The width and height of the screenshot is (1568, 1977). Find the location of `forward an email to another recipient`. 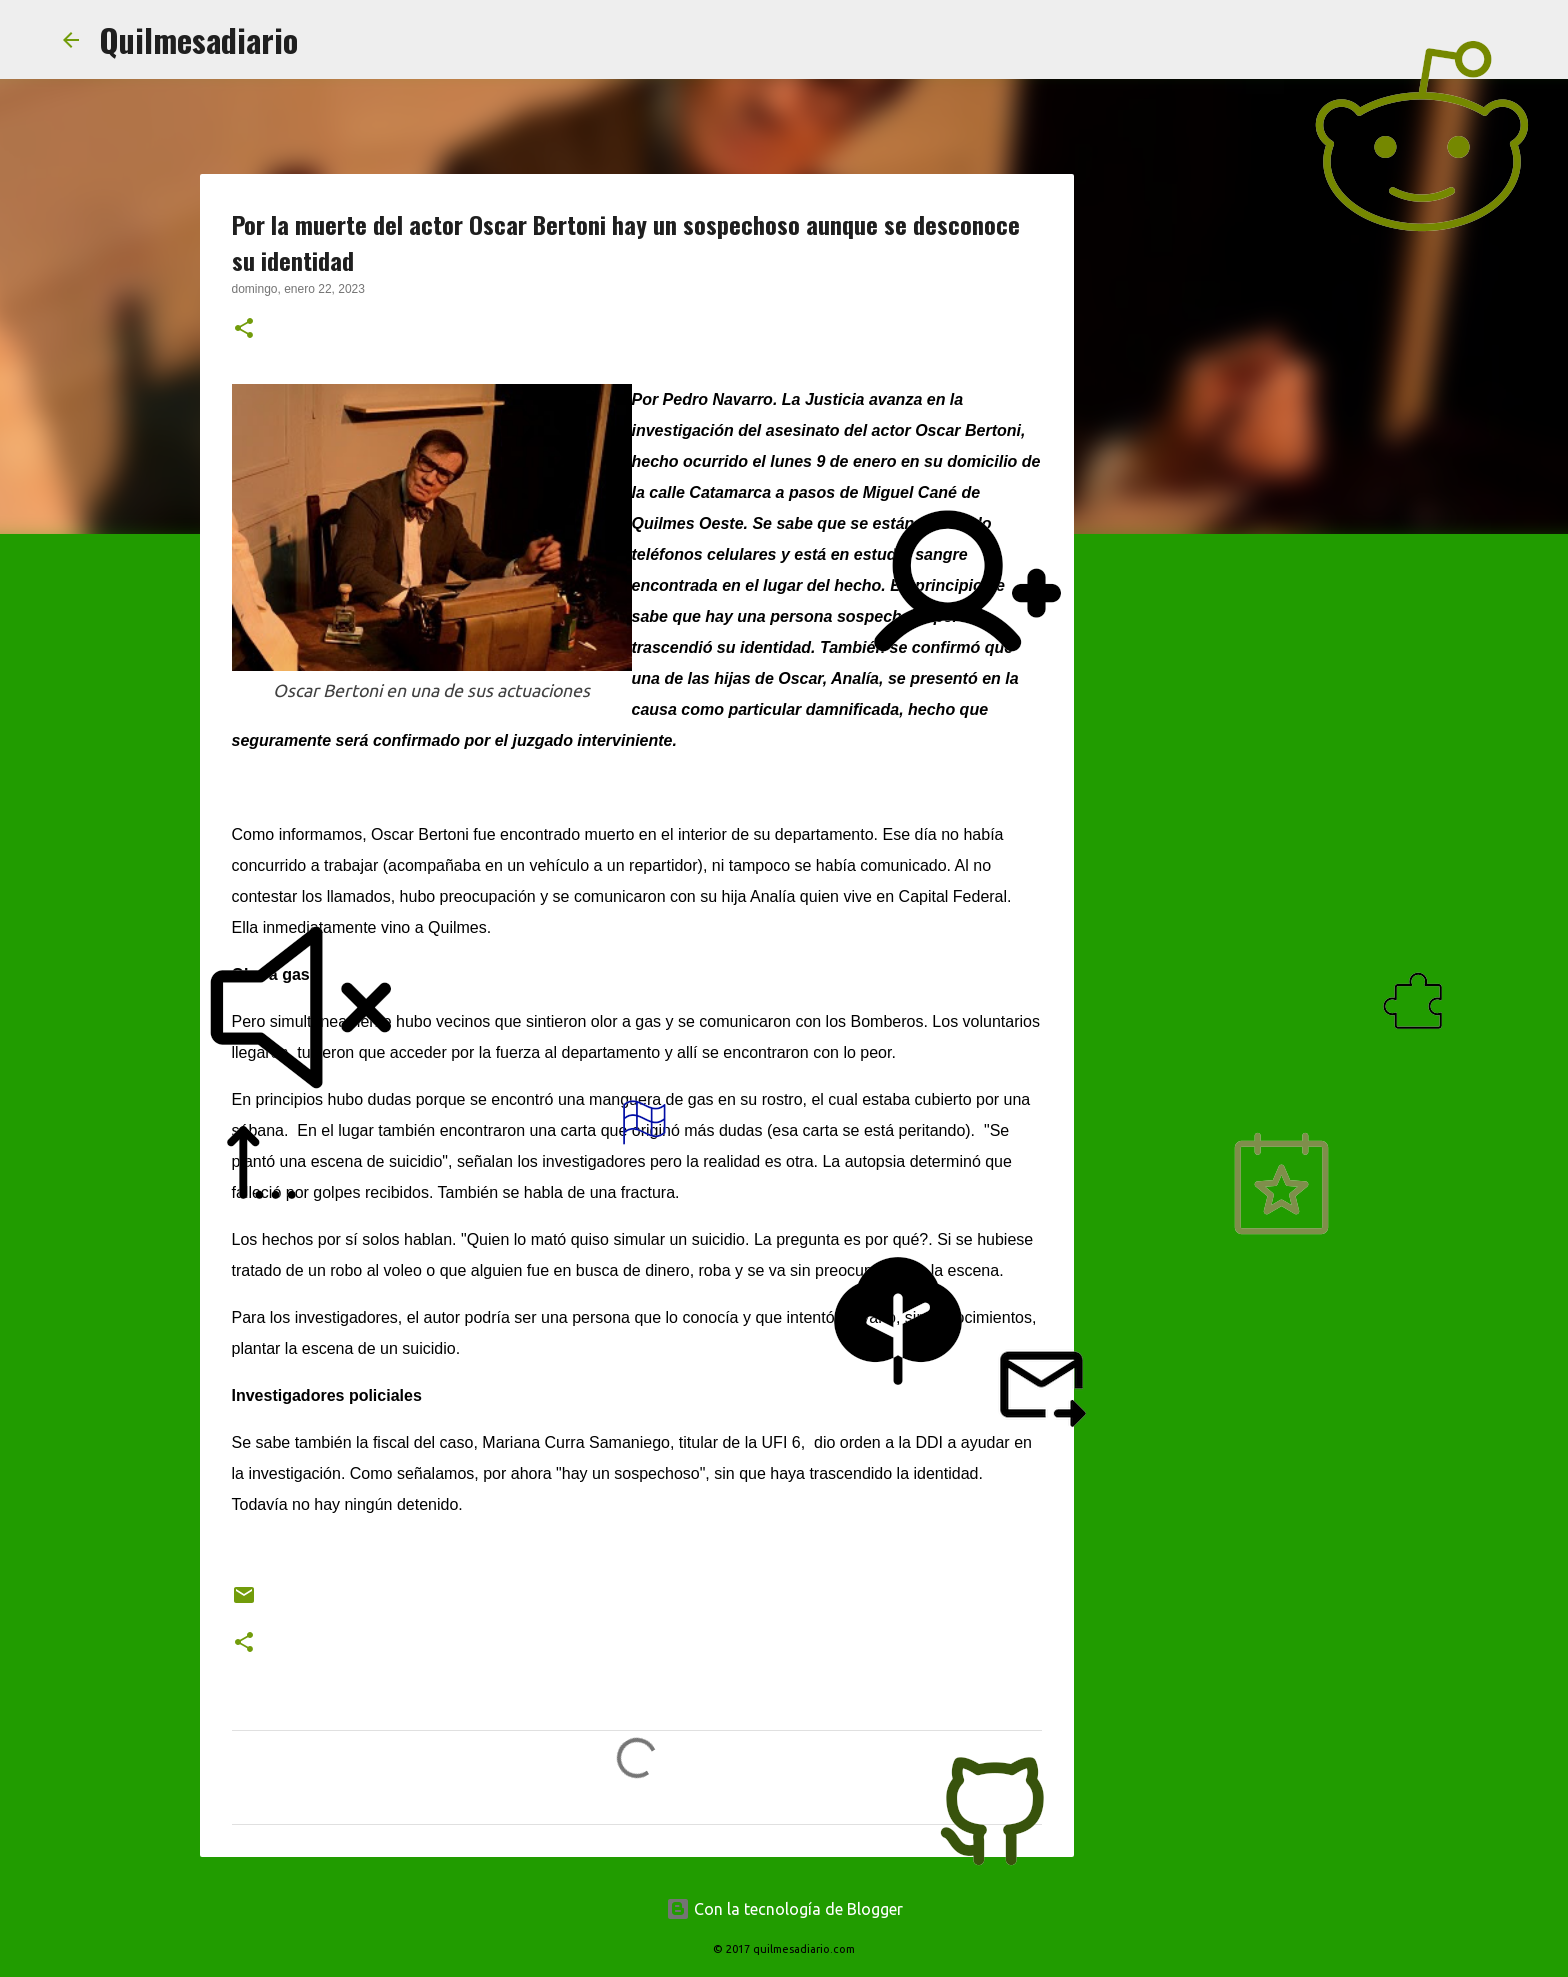

forward an email to another recipient is located at coordinates (1041, 1384).